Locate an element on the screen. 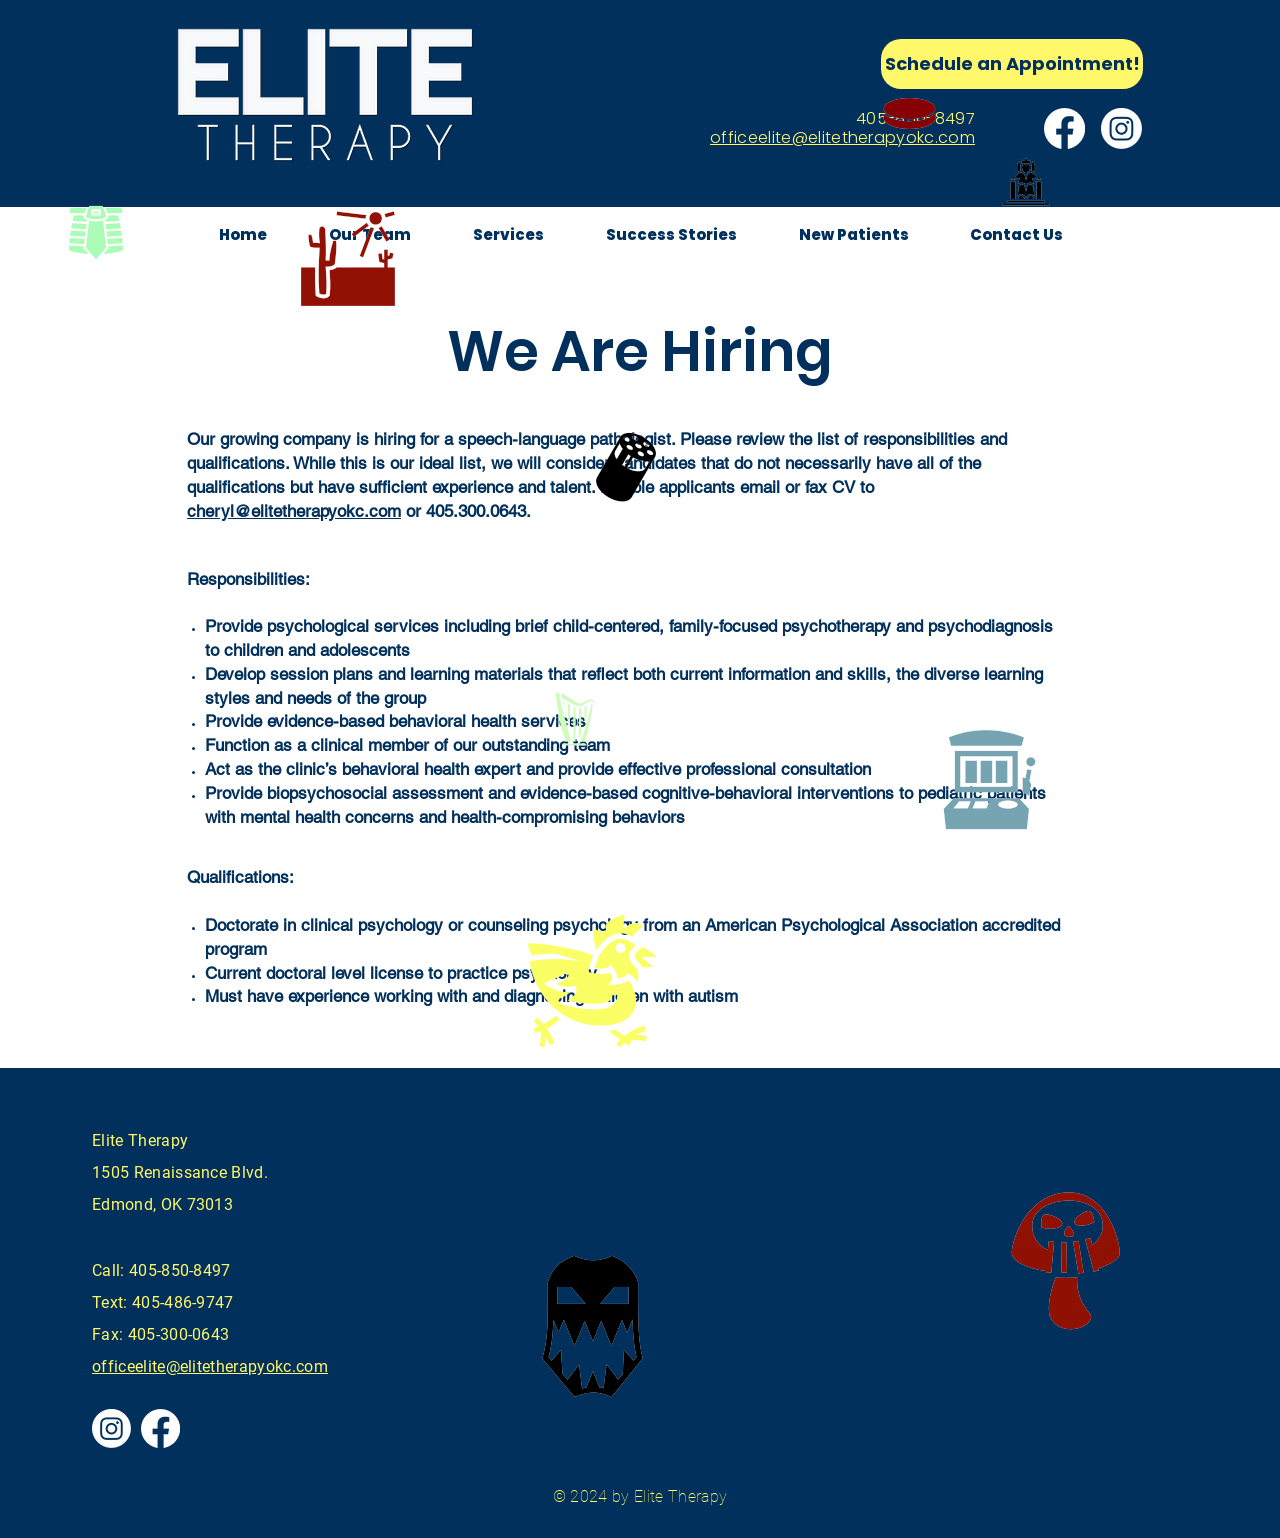 The height and width of the screenshot is (1538, 1280). access kingdom or empire management is located at coordinates (1026, 182).